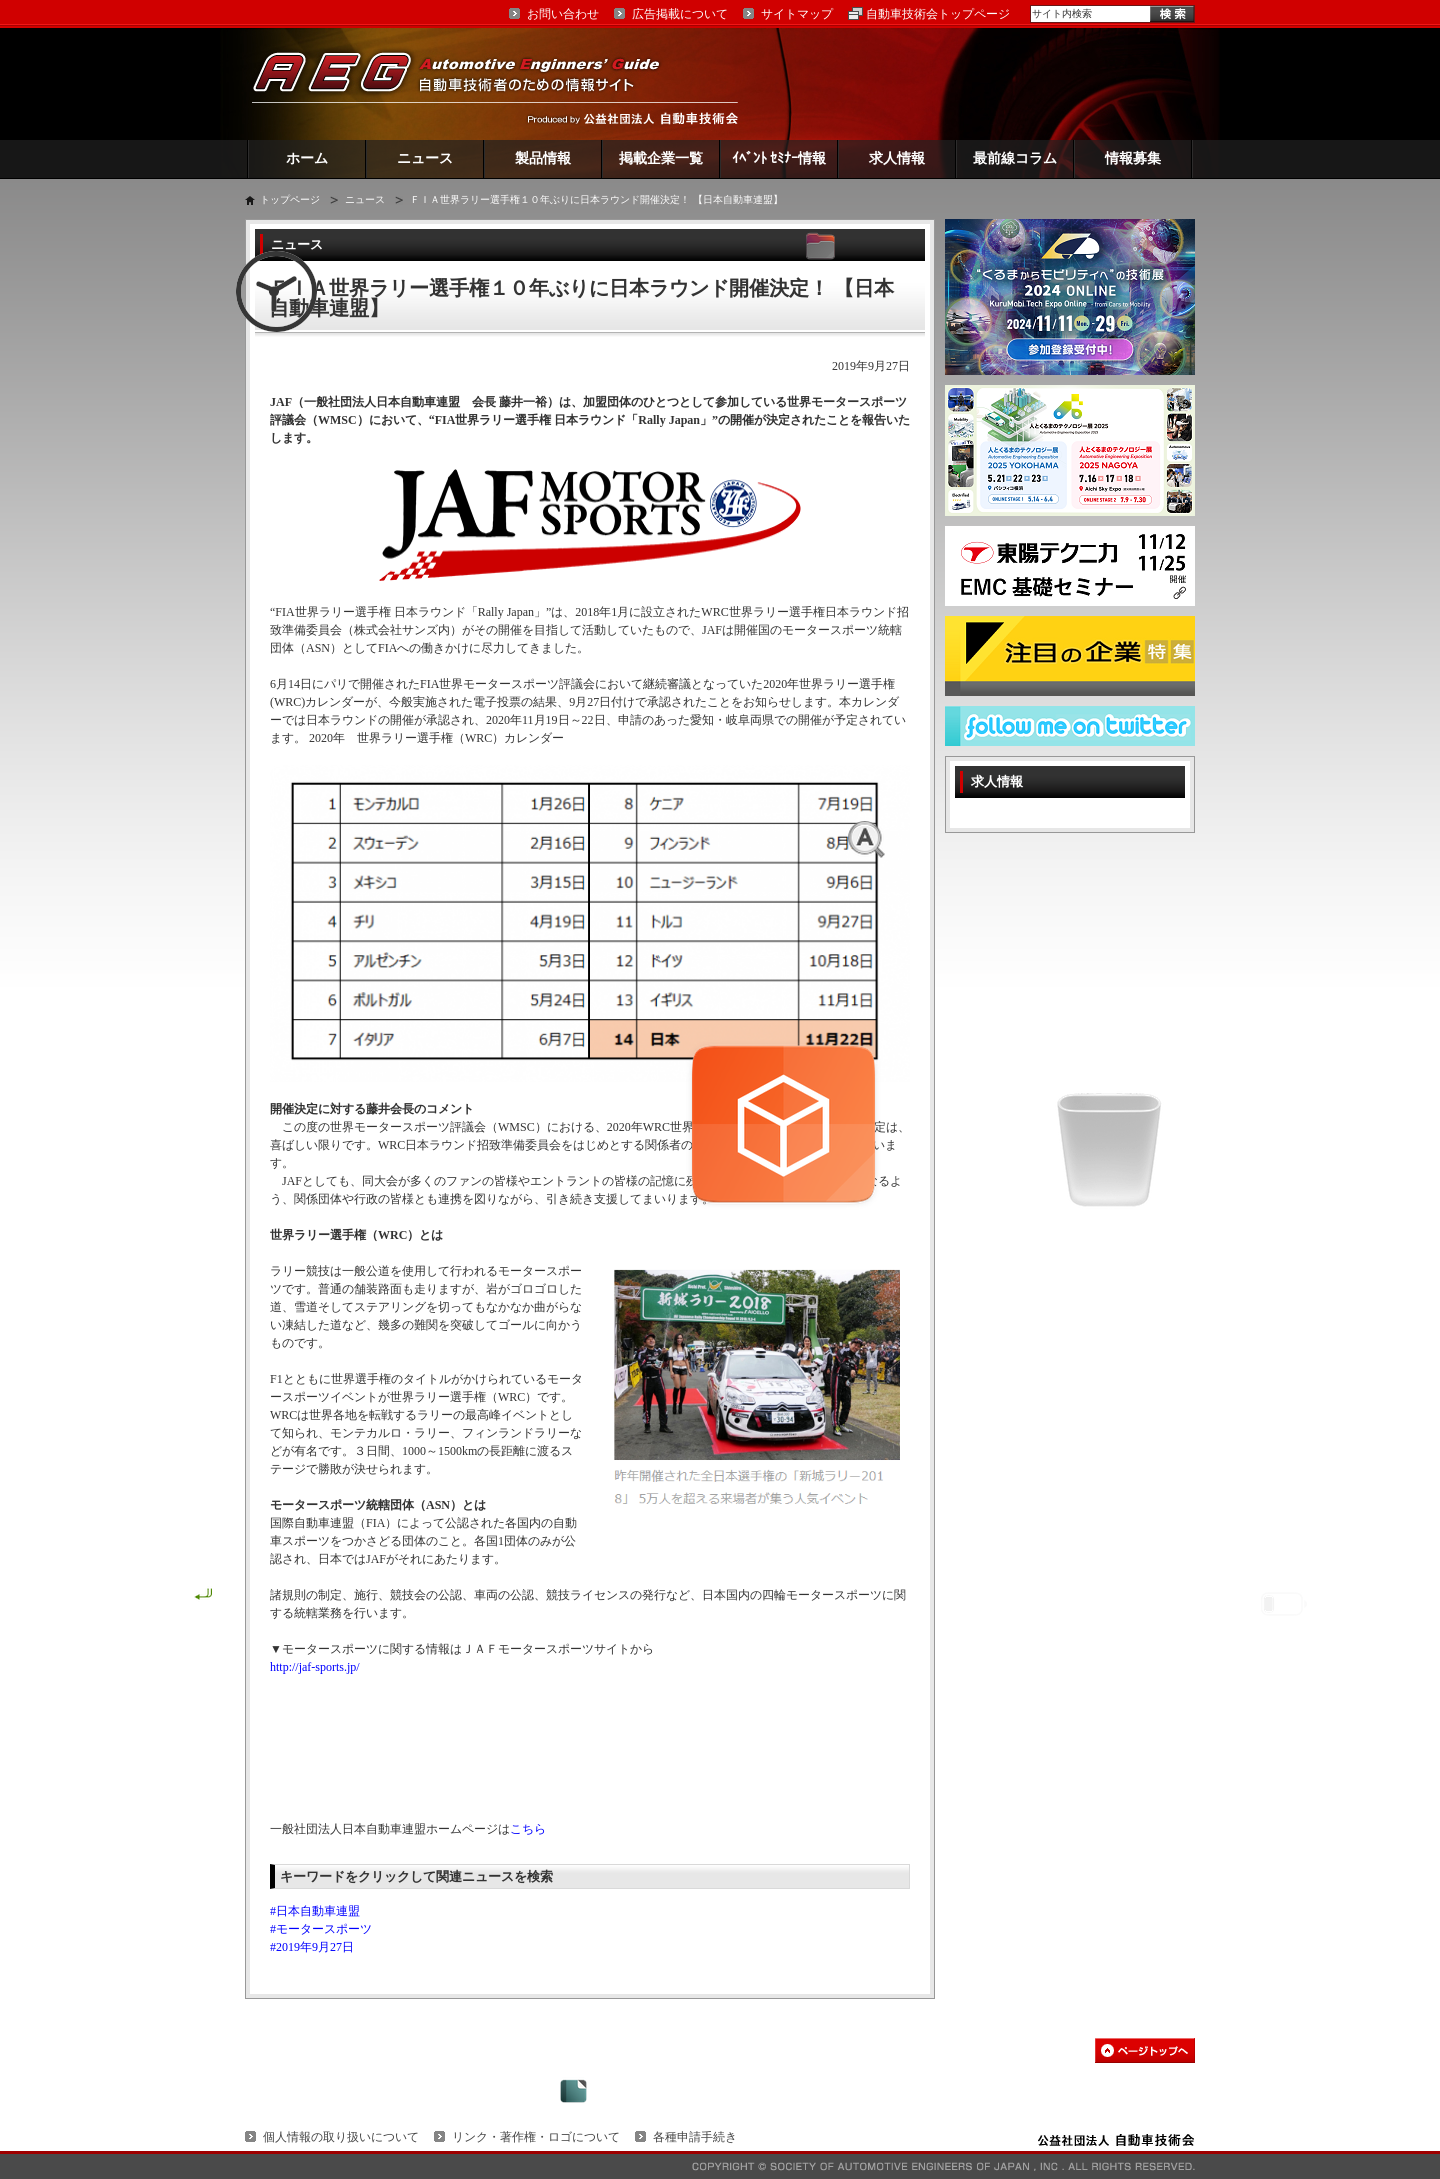 Image resolution: width=1440 pixels, height=2179 pixels. What do you see at coordinates (866, 839) in the screenshot?
I see `search for text or find on page` at bounding box center [866, 839].